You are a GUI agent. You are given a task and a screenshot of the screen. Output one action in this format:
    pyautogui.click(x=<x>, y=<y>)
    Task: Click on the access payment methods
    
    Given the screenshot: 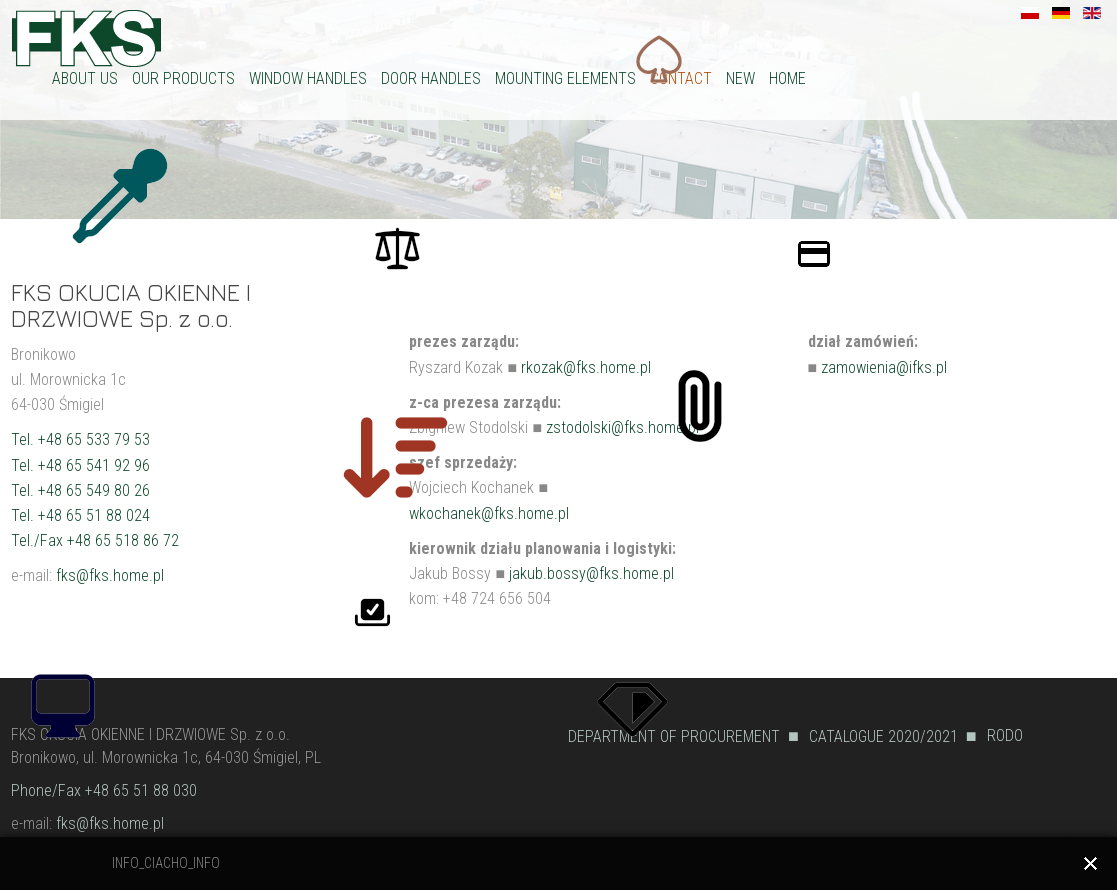 What is the action you would take?
    pyautogui.click(x=814, y=254)
    